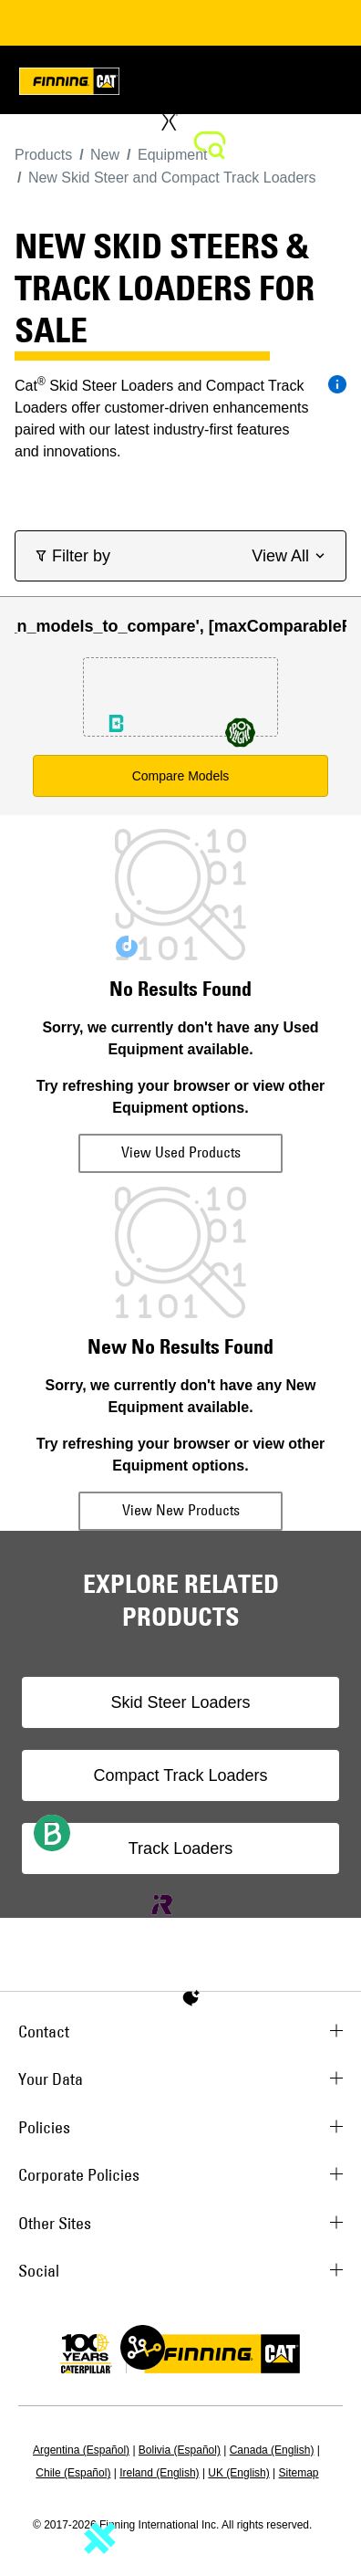 The height and width of the screenshot is (2576, 361). What do you see at coordinates (99, 2538) in the screenshot?
I see `capacitor framework logo` at bounding box center [99, 2538].